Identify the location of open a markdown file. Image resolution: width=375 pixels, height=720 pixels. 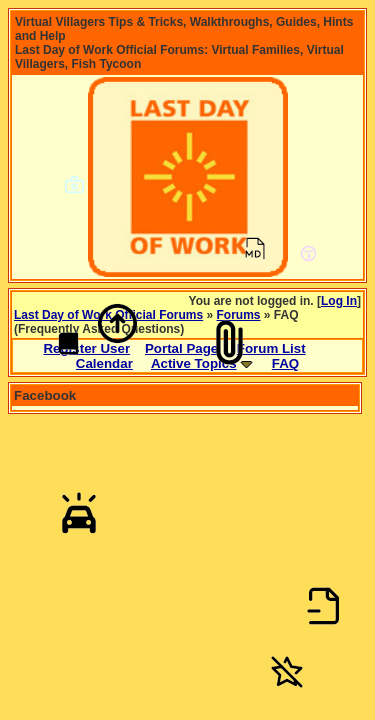
(255, 248).